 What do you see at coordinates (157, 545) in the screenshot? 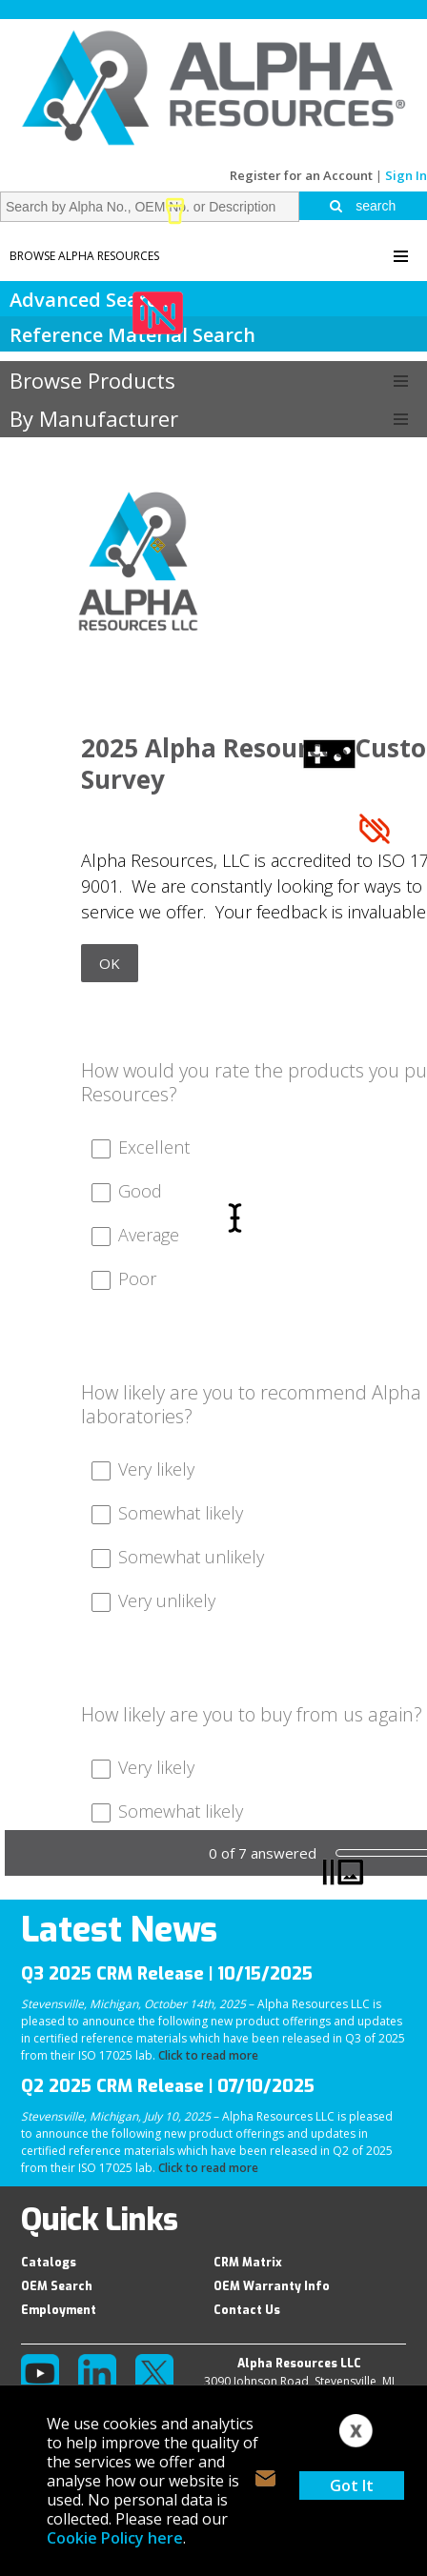
I see `pay with Pix instant payment system` at bounding box center [157, 545].